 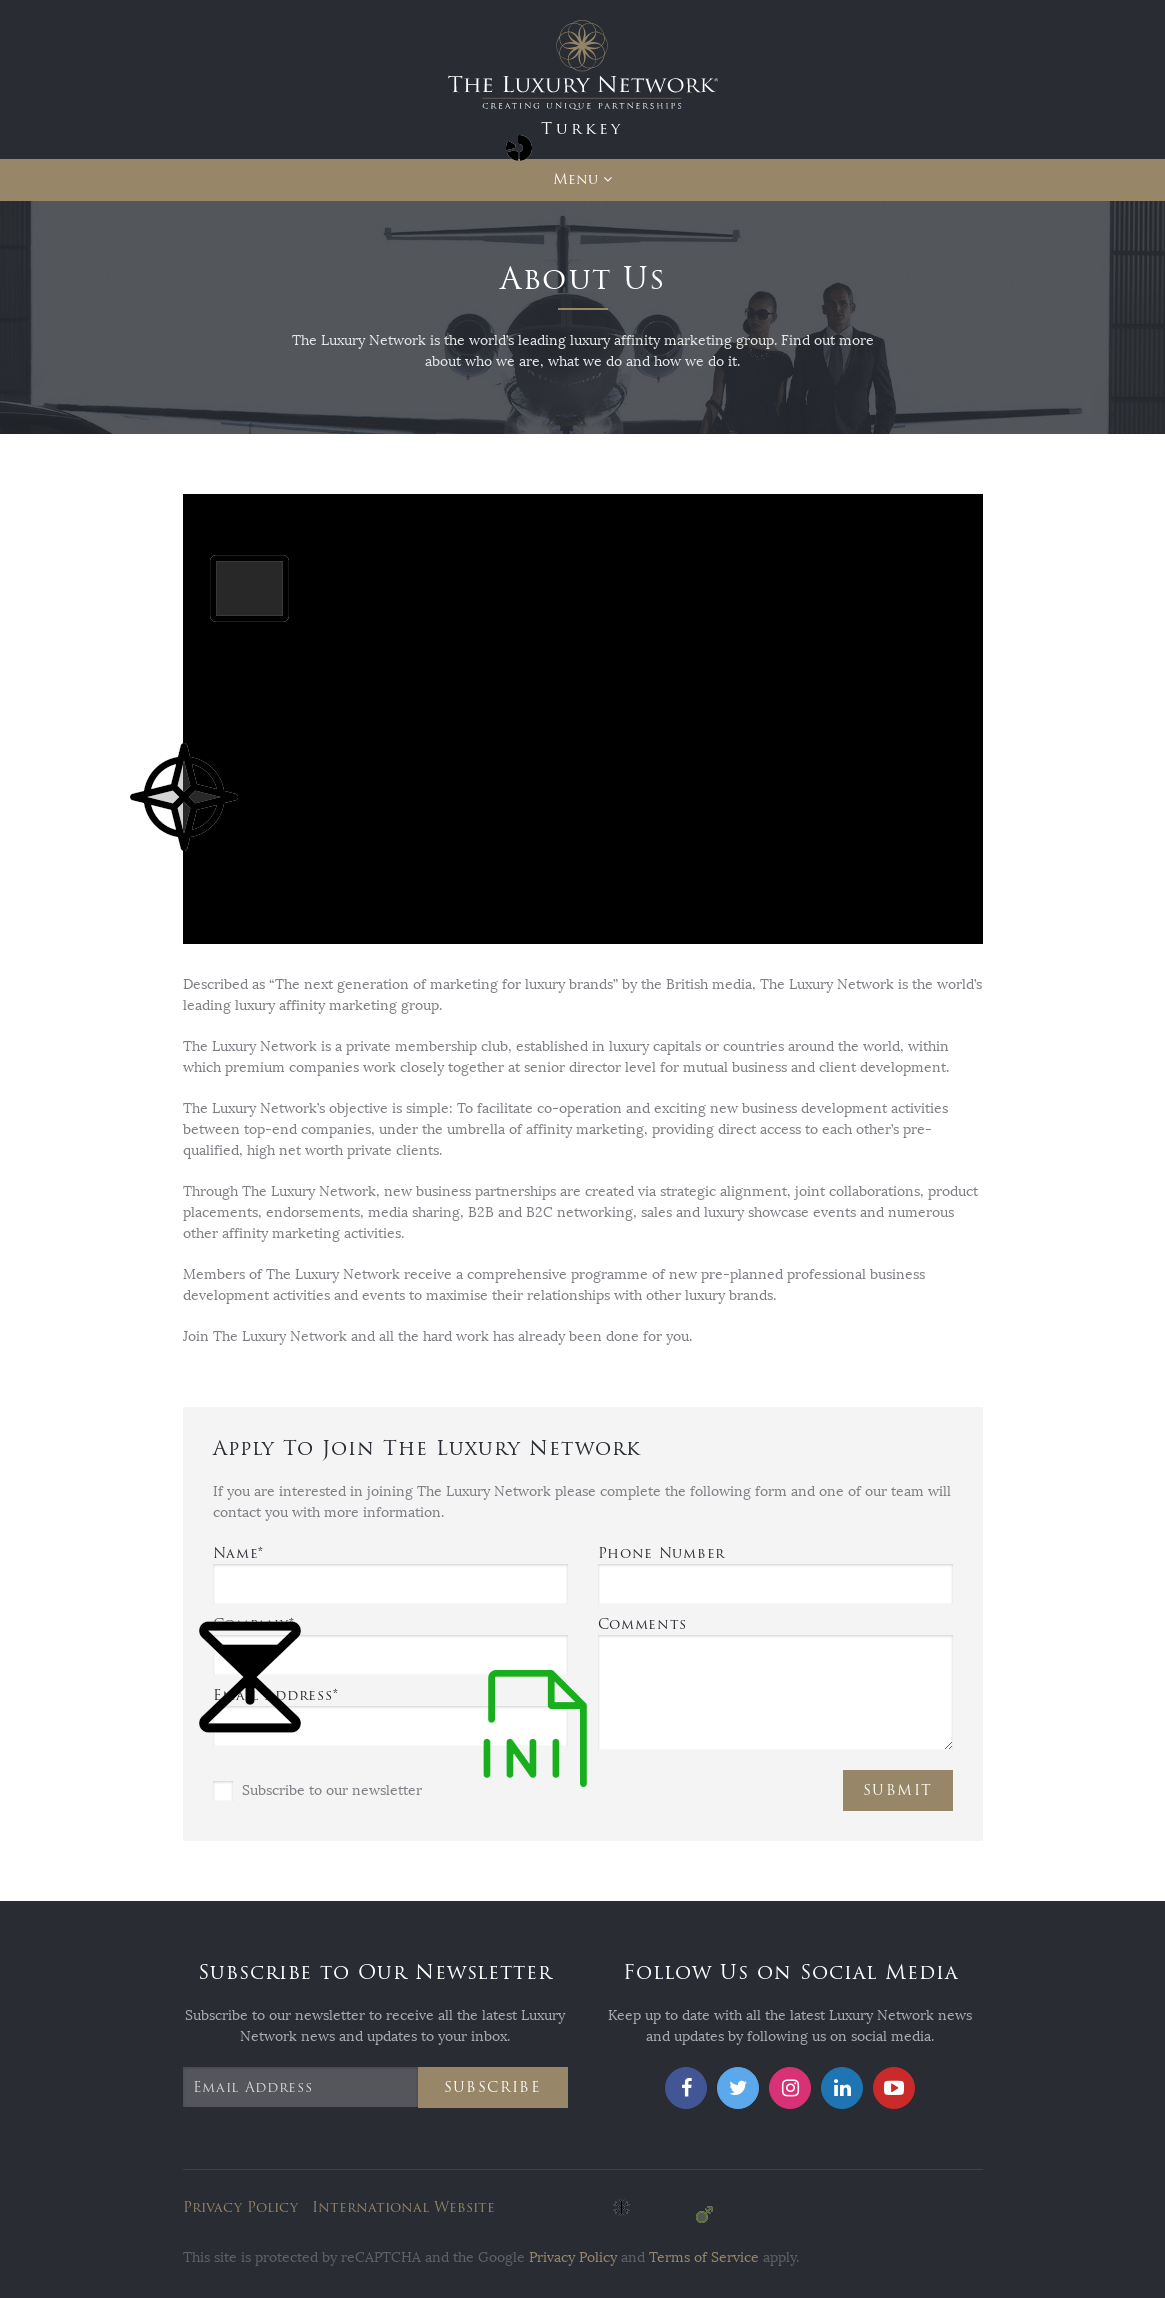 What do you see at coordinates (519, 148) in the screenshot?
I see `view analytics or statistics breakdown` at bounding box center [519, 148].